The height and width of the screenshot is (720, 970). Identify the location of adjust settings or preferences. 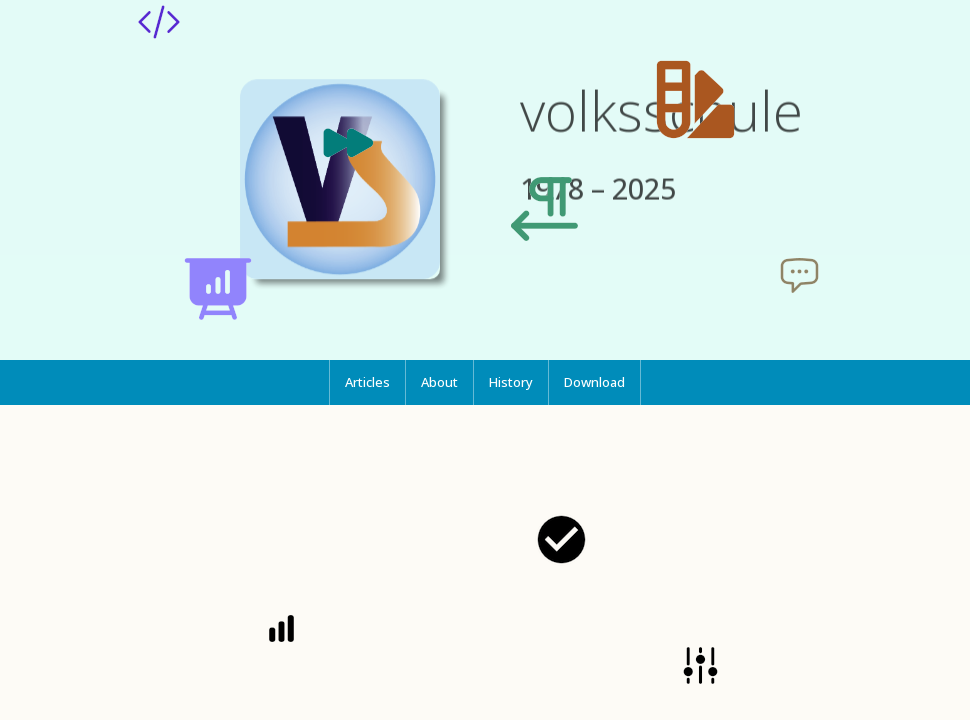
(700, 665).